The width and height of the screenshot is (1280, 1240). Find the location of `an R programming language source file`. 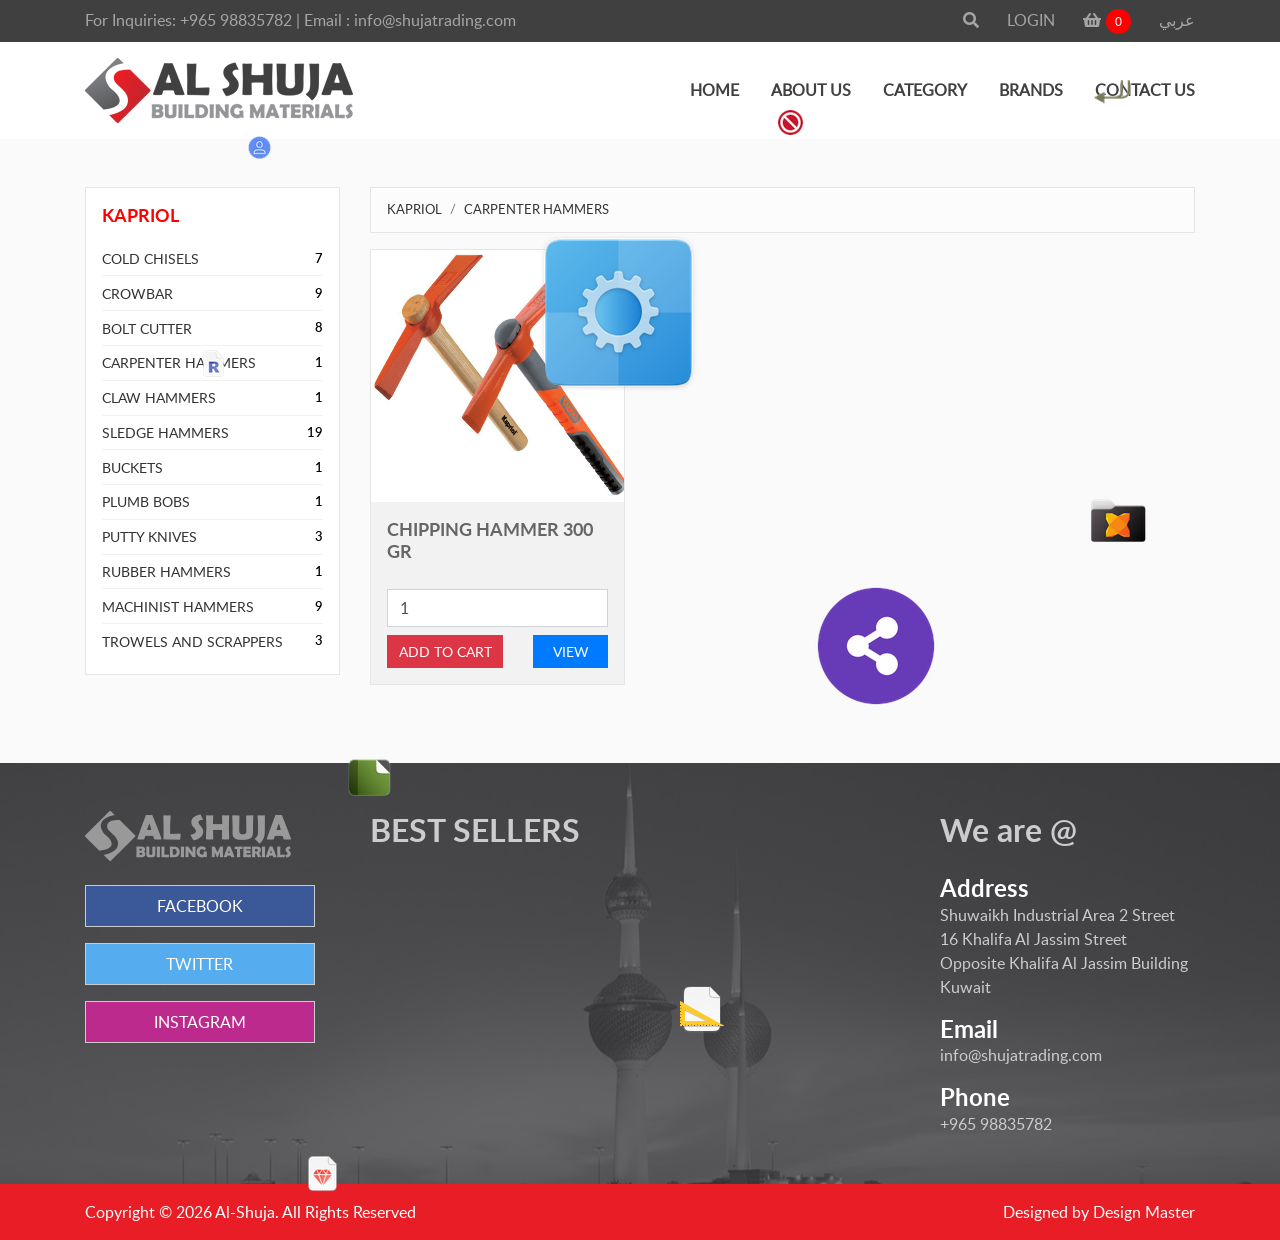

an R programming language source file is located at coordinates (213, 363).